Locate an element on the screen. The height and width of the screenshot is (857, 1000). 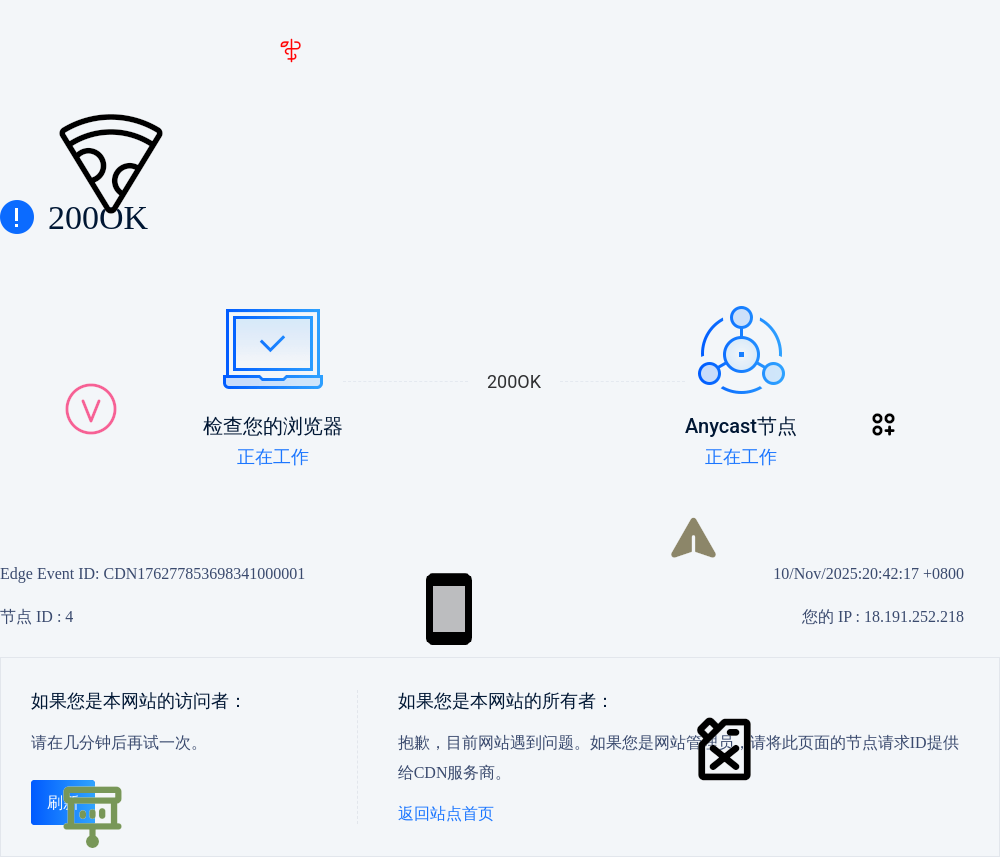
add a new item to a collection or group is located at coordinates (883, 424).